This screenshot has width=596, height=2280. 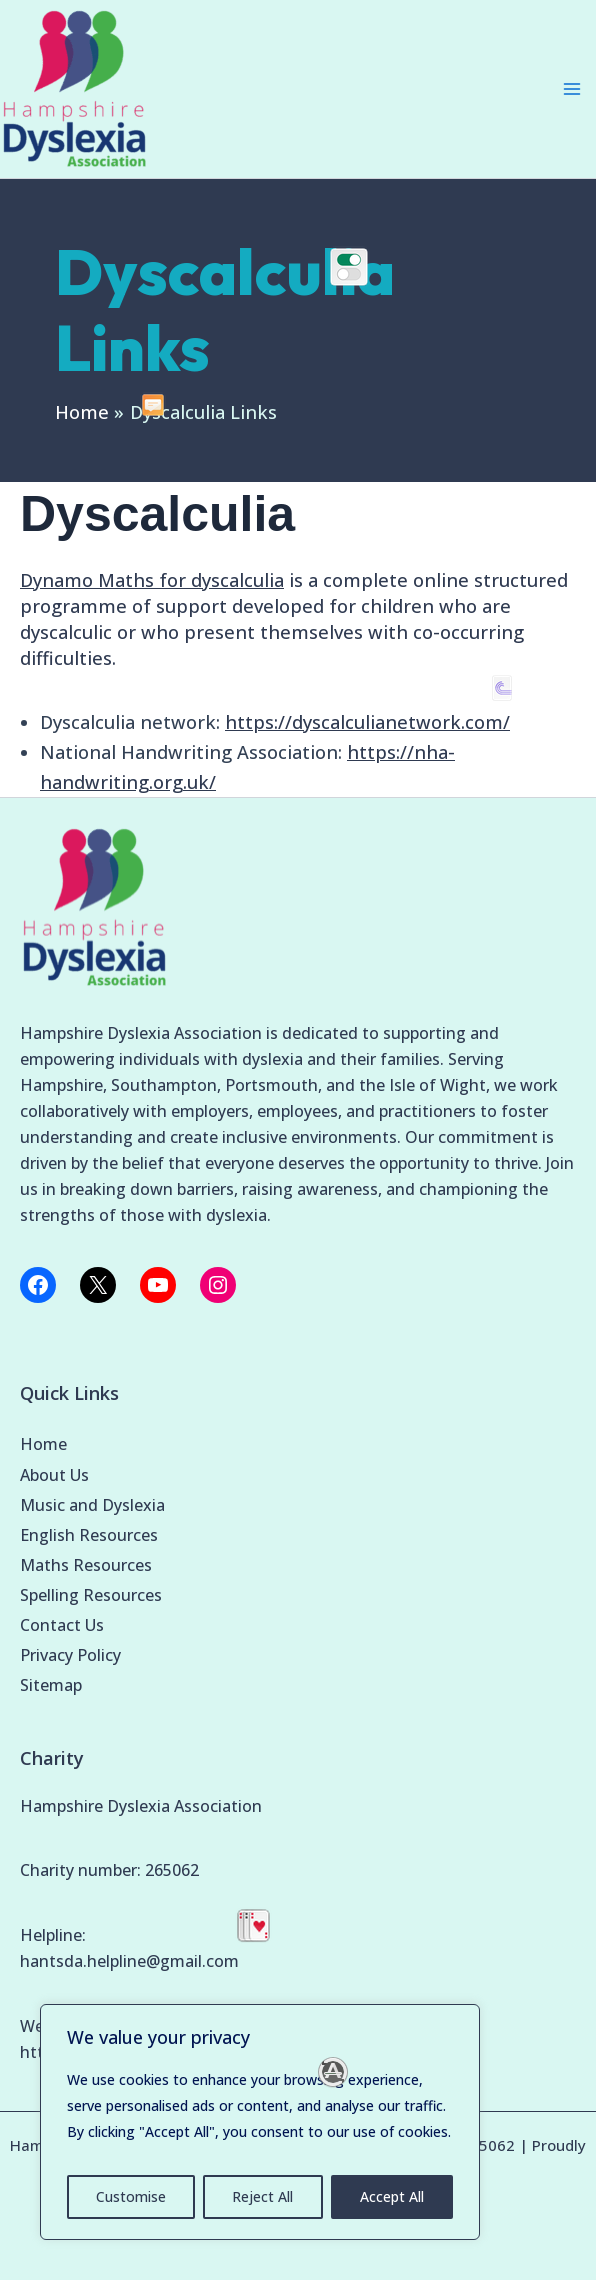 What do you see at coordinates (253, 1925) in the screenshot?
I see `open solitaire card game` at bounding box center [253, 1925].